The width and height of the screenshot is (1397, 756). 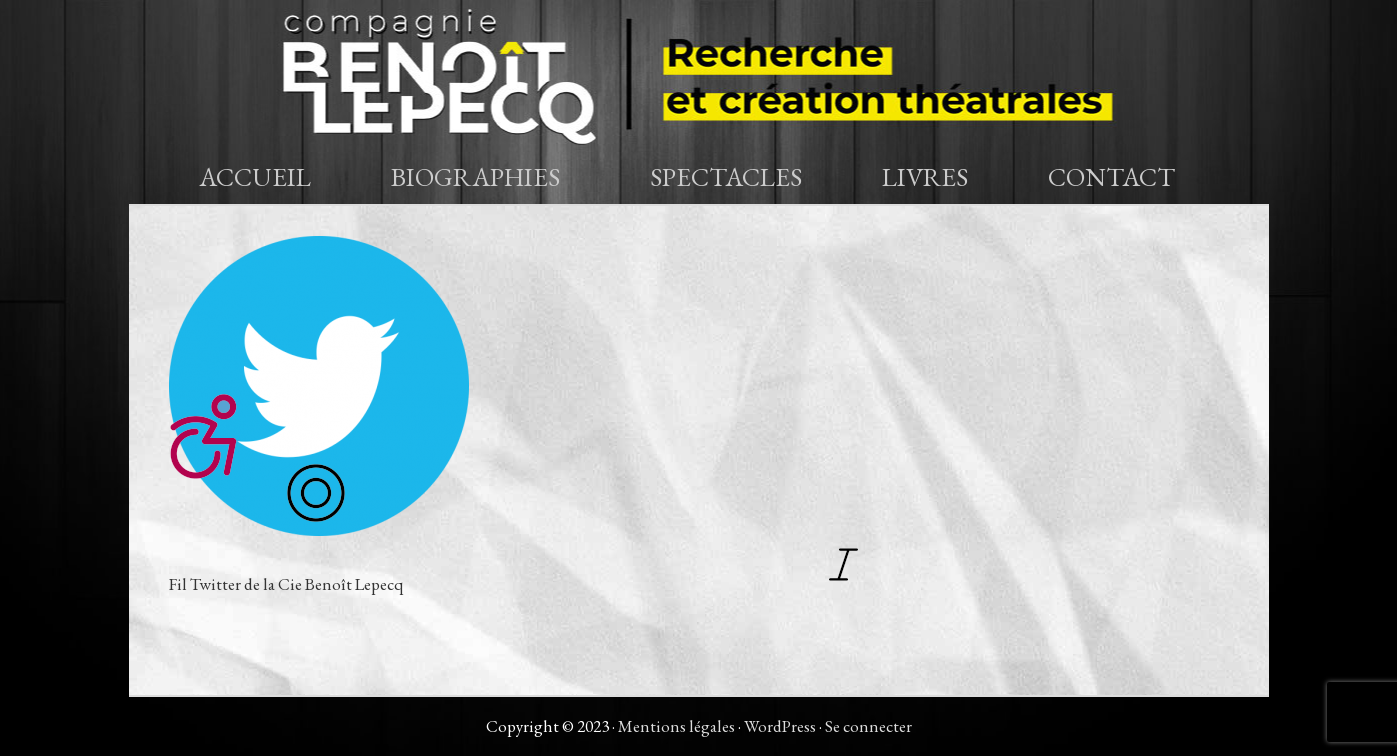 What do you see at coordinates (316, 493) in the screenshot?
I see `select a single option from a list` at bounding box center [316, 493].